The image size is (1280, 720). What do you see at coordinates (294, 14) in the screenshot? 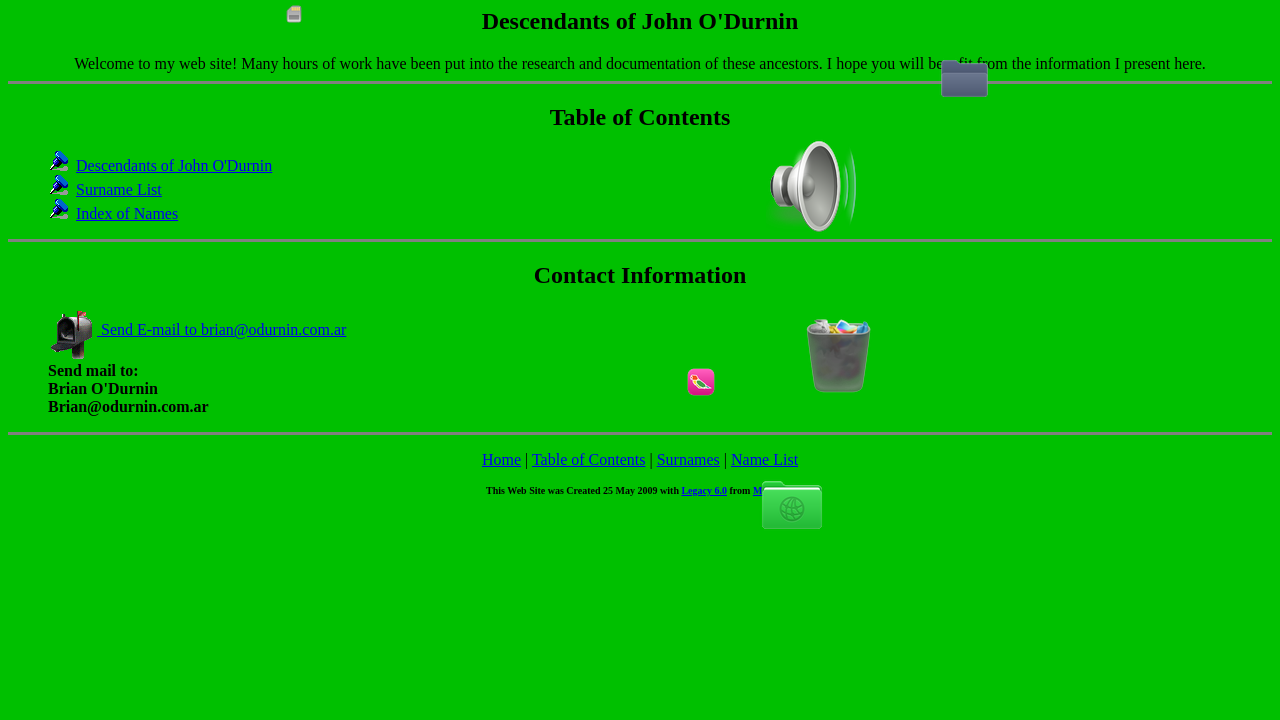
I see `access connected USB flash drive` at bounding box center [294, 14].